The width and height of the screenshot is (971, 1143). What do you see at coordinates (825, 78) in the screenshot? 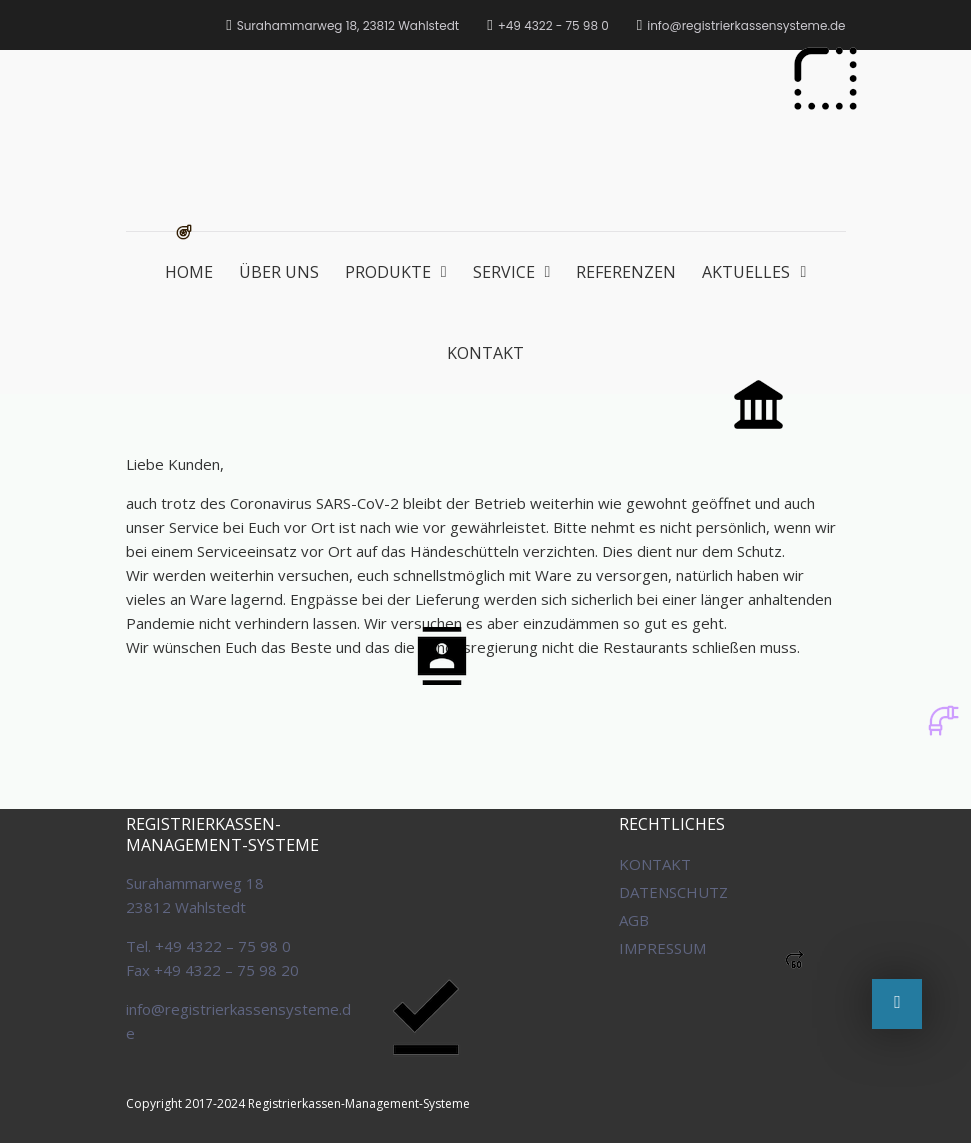
I see `adjust corner radius settings` at bounding box center [825, 78].